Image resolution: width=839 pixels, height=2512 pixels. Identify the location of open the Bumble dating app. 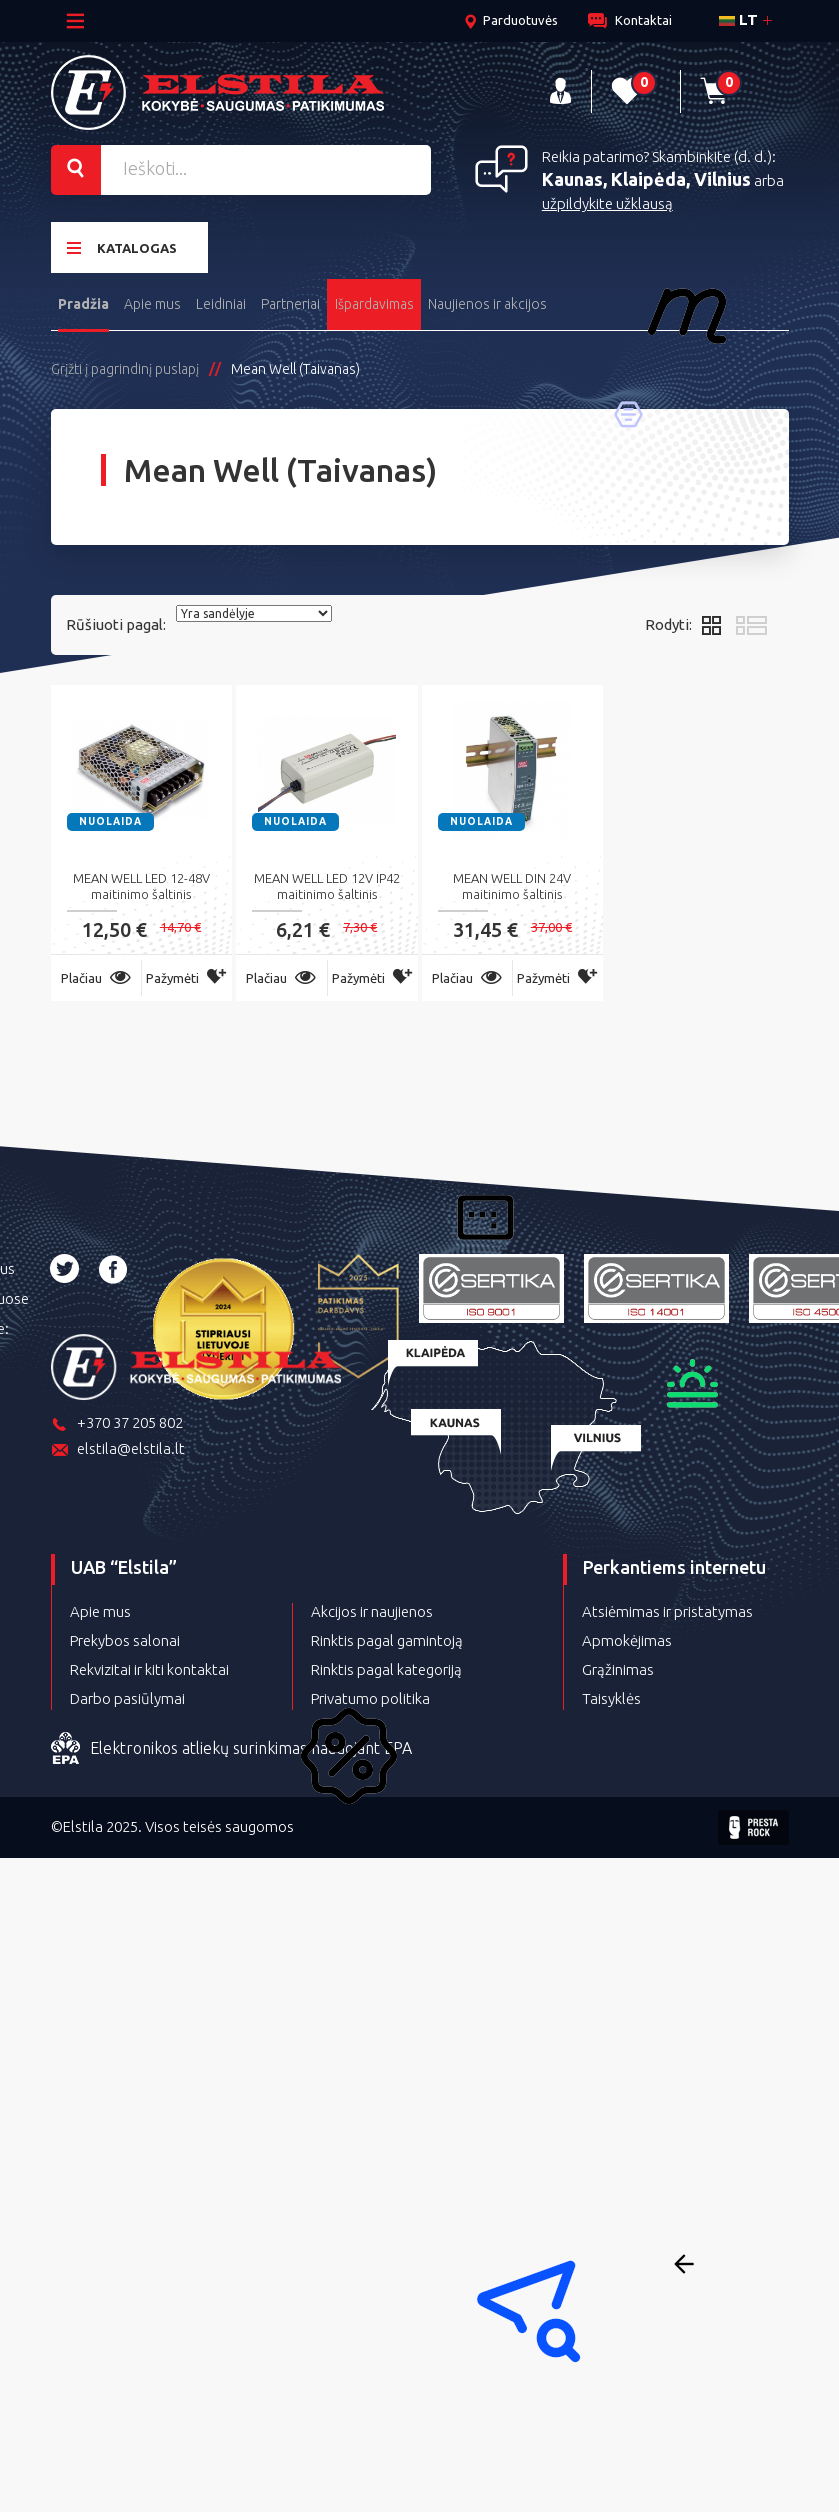
(628, 414).